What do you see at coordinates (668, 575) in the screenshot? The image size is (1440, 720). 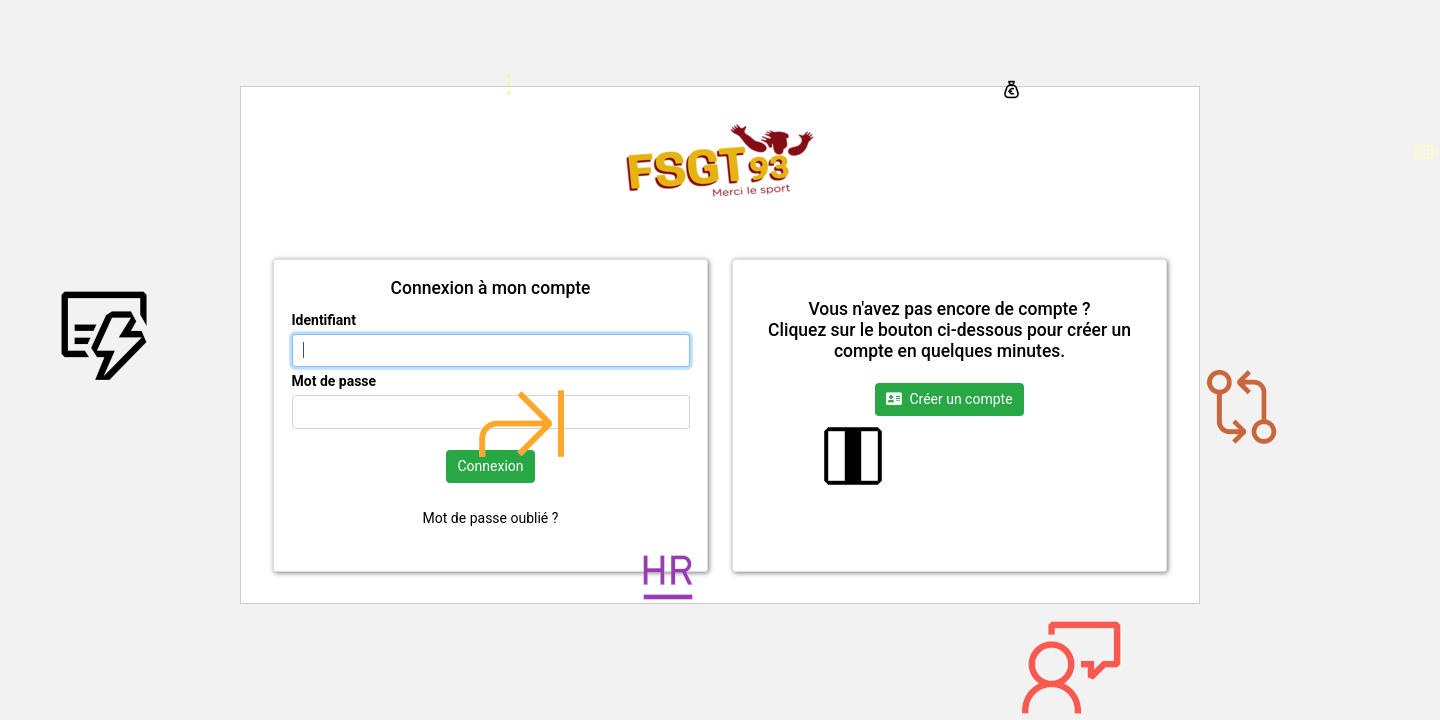 I see `insert a horizontal rule or divider line` at bounding box center [668, 575].